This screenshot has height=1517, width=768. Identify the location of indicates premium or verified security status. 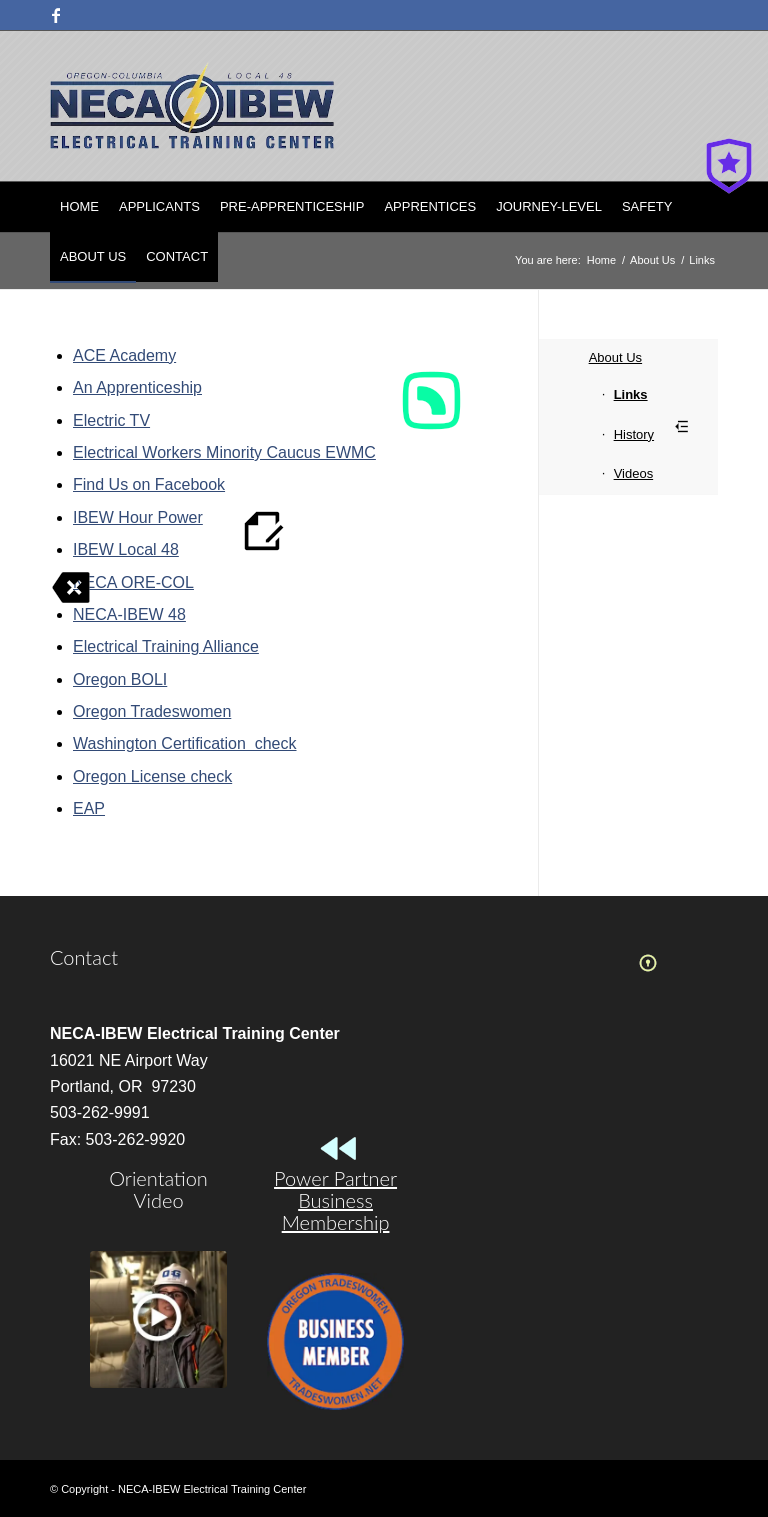
(729, 166).